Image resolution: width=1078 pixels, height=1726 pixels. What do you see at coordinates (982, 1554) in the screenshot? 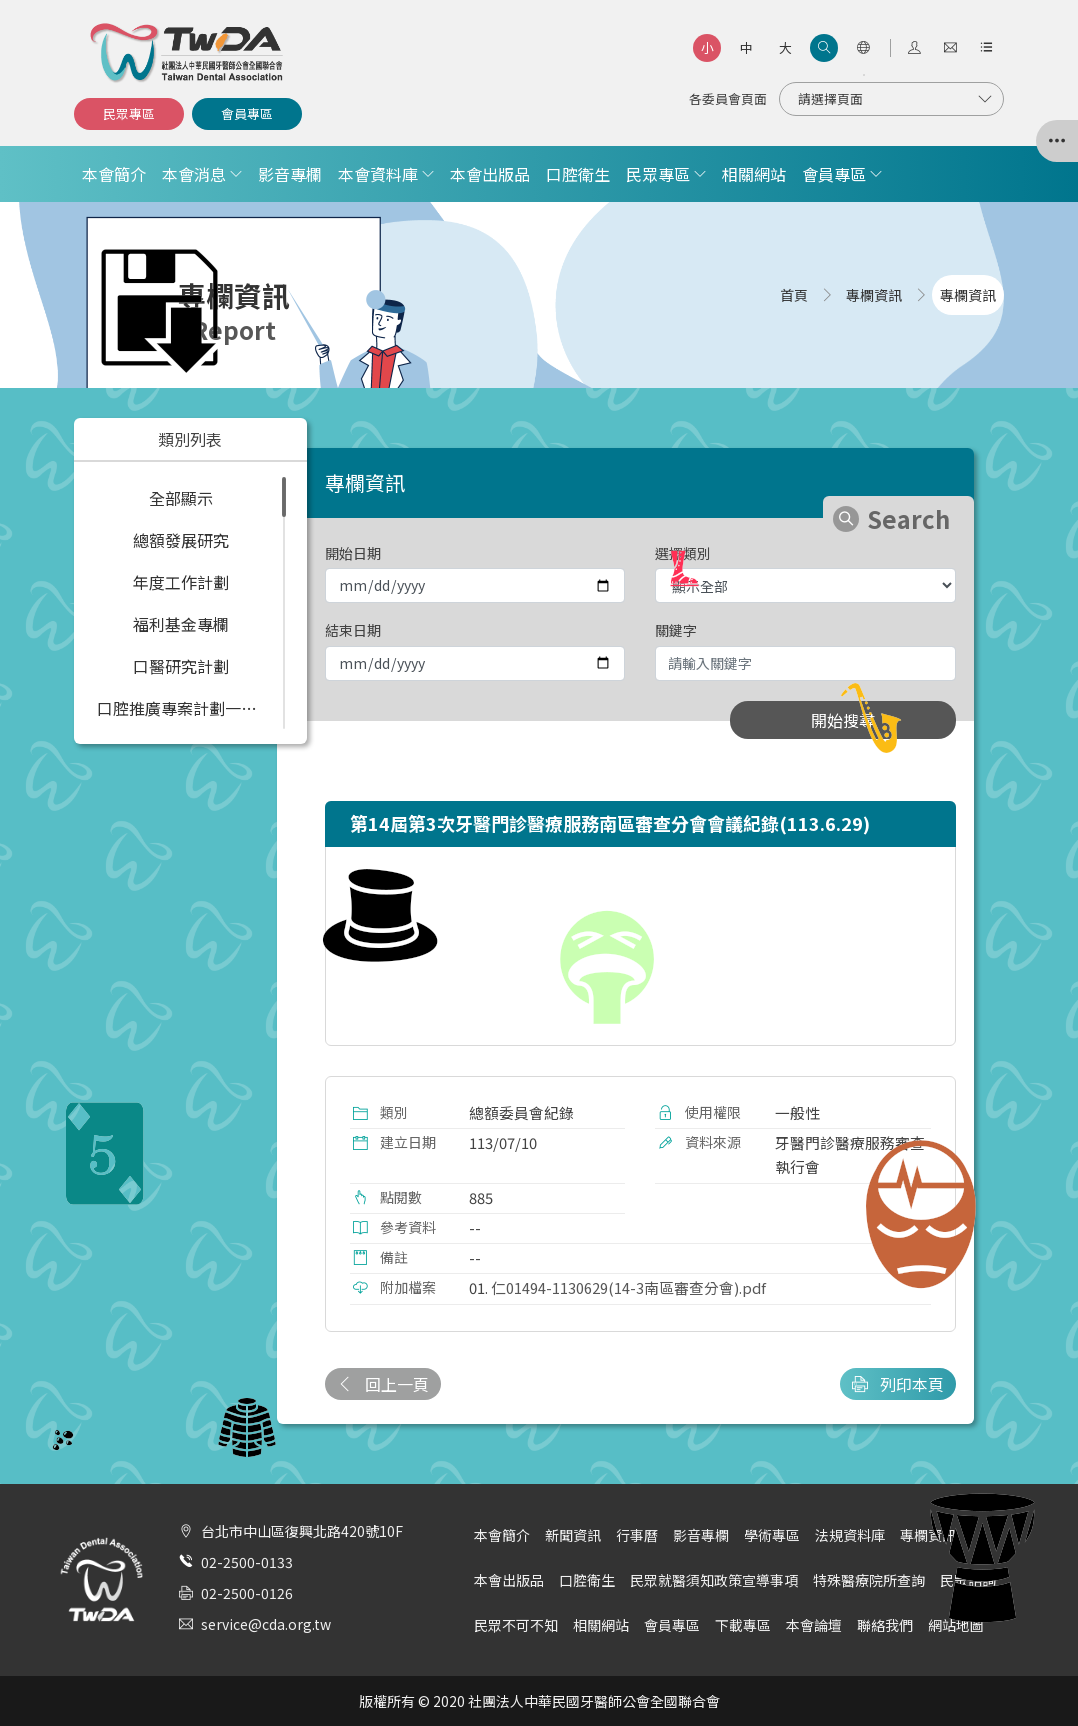
I see `select djembe or african drum instrument` at bounding box center [982, 1554].